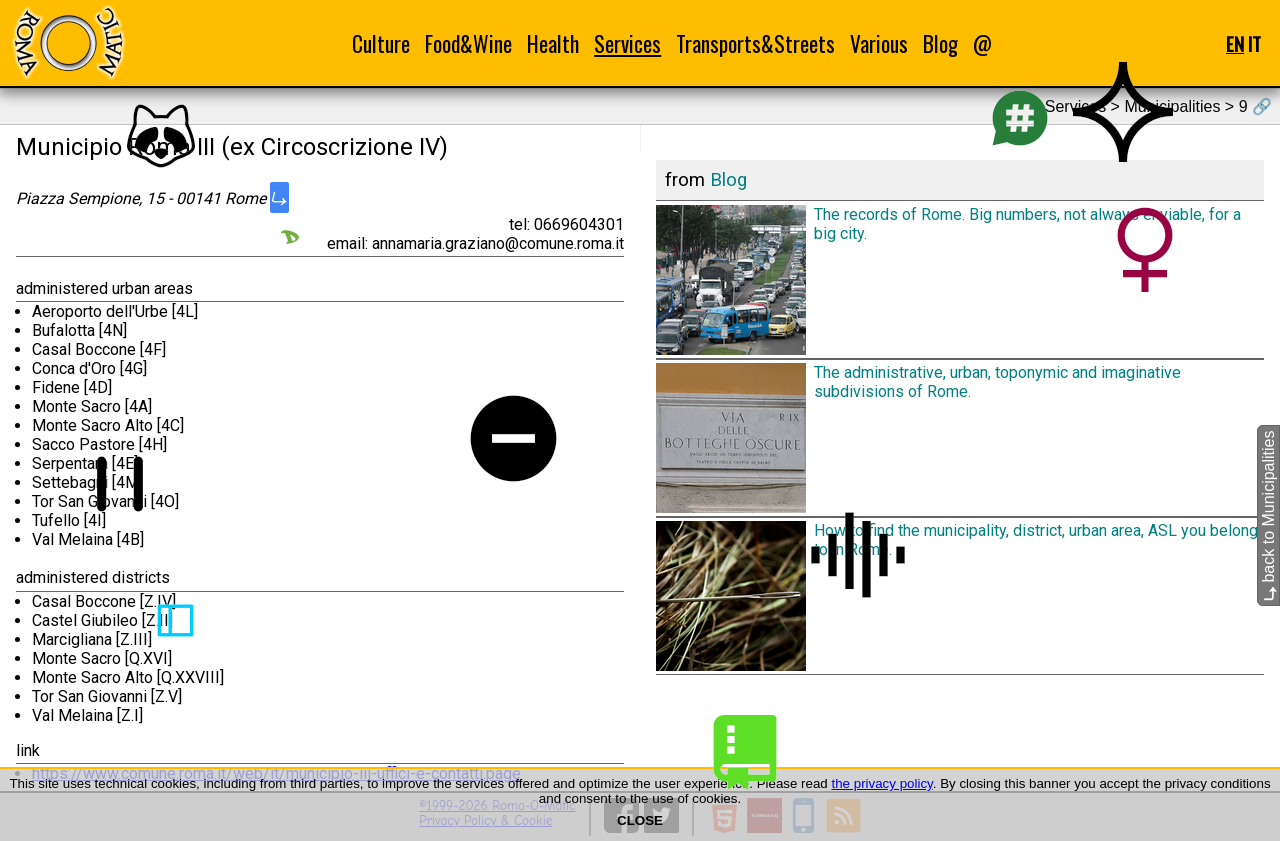 The image size is (1280, 841). What do you see at coordinates (513, 438) in the screenshot?
I see `indicates a blocked or restricted action` at bounding box center [513, 438].